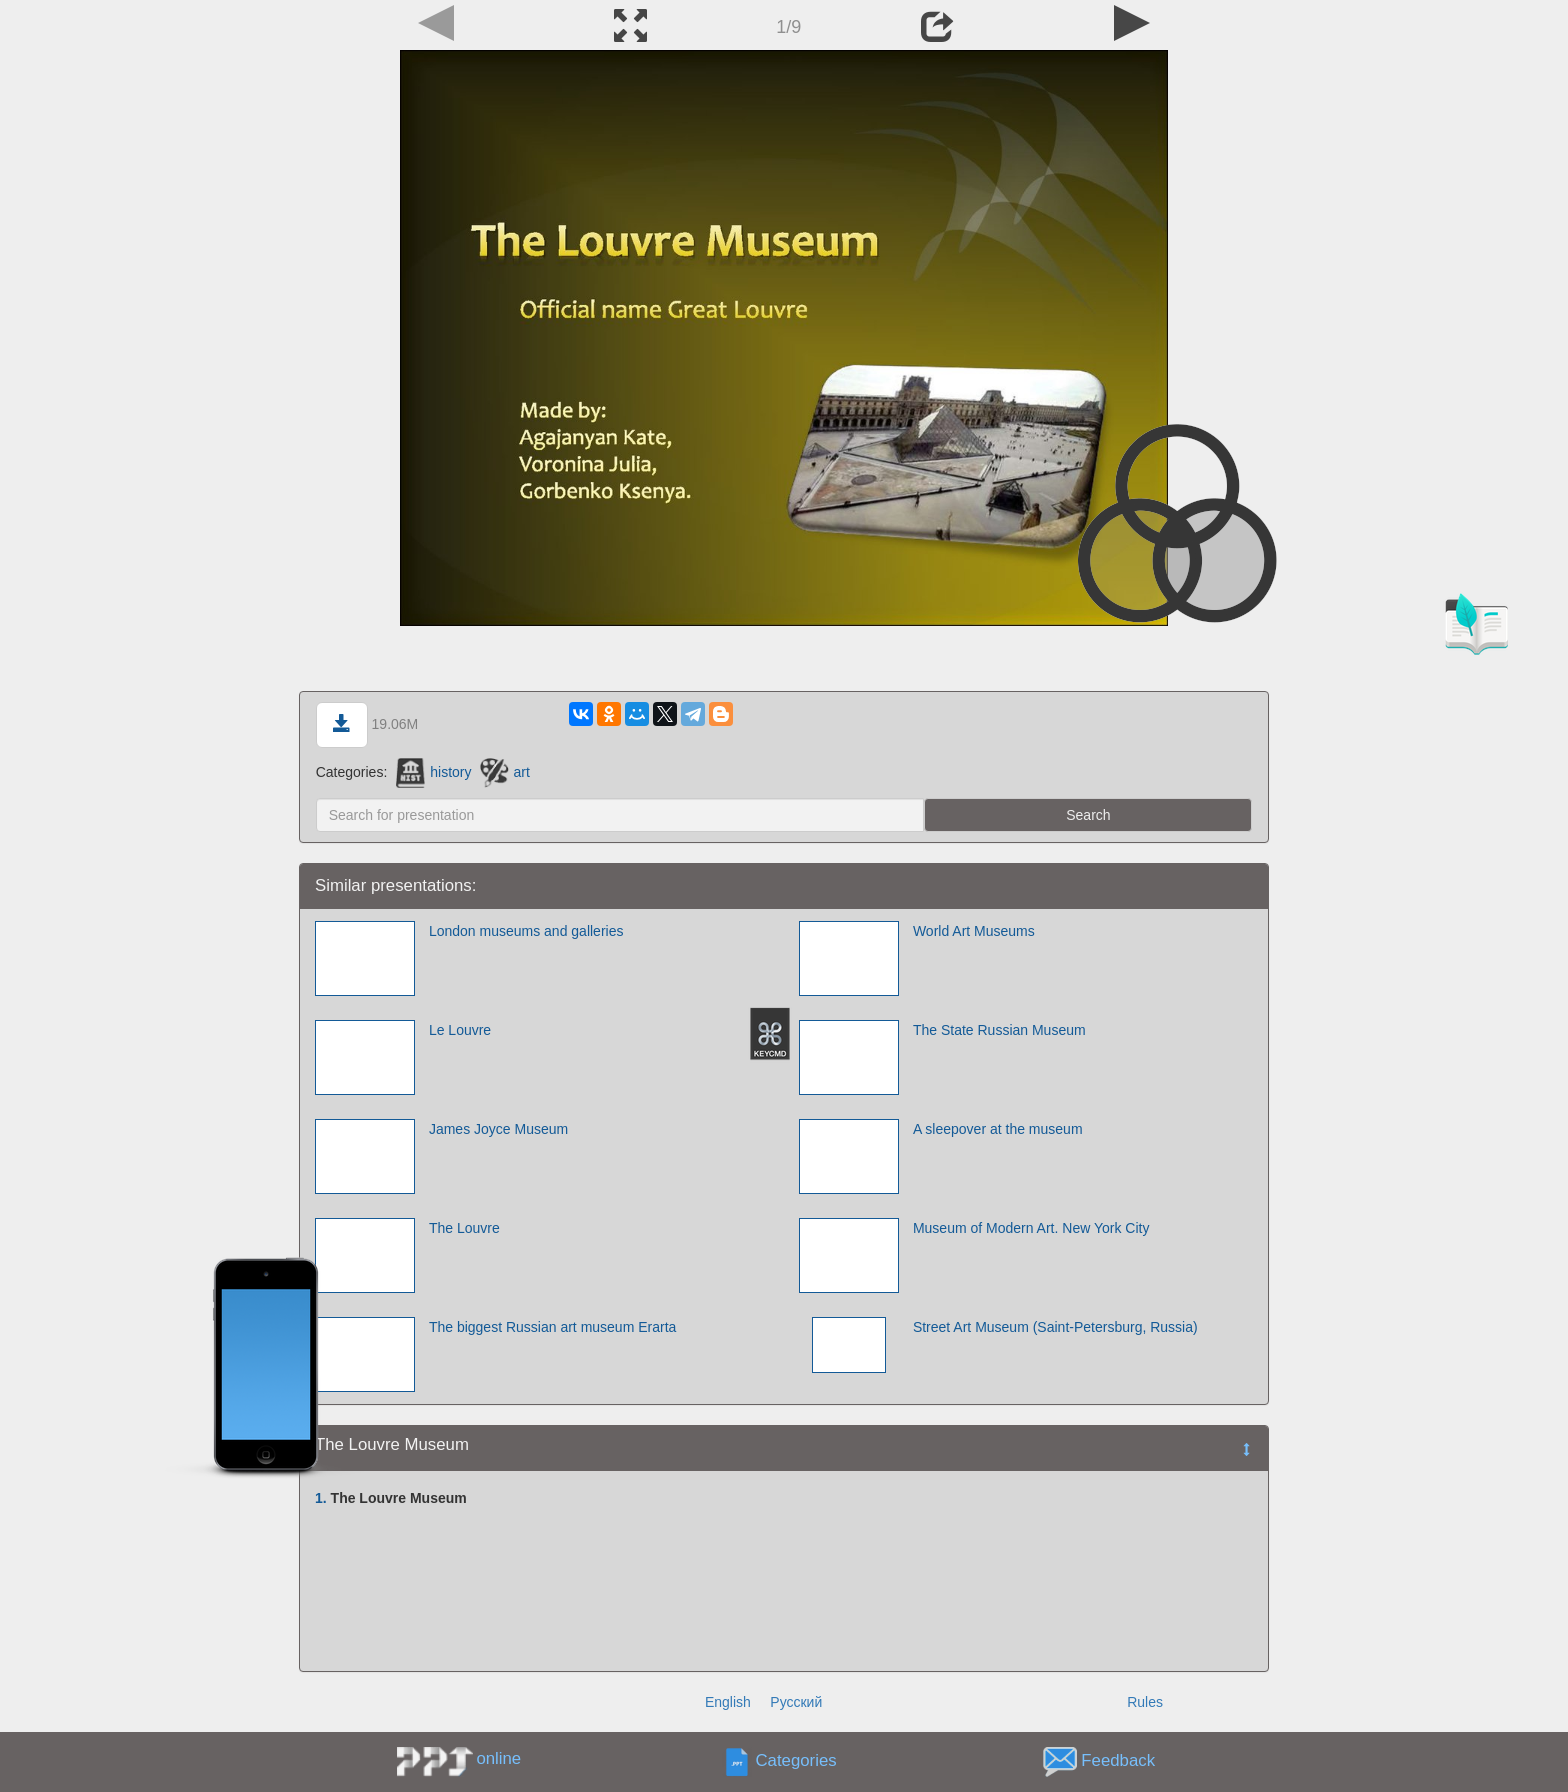 The image size is (1568, 1792). I want to click on iPod Touch device connected to your computer, so click(266, 1368).